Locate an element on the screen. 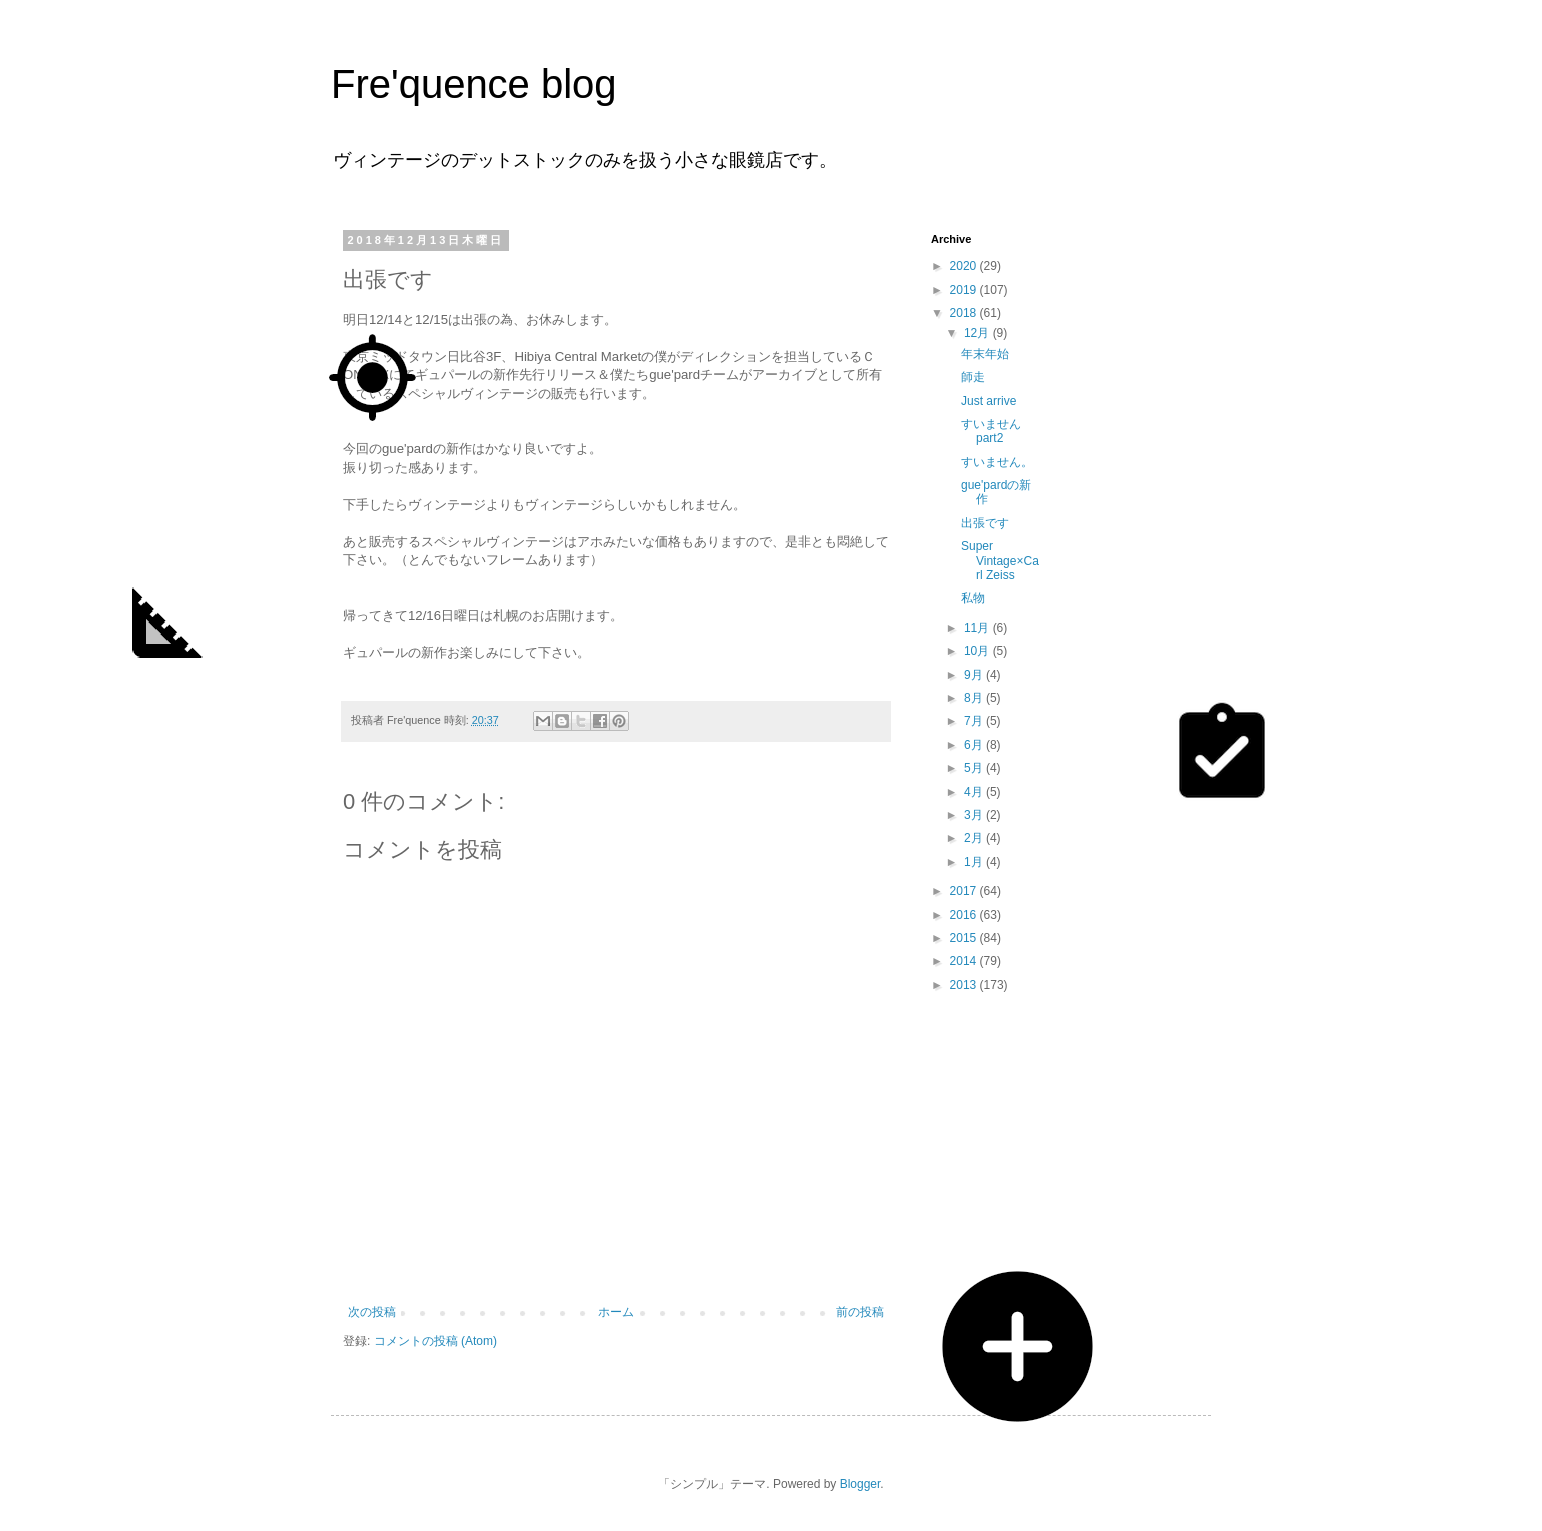 This screenshot has width=1542, height=1531. measure dimensions or square footage is located at coordinates (167, 622).